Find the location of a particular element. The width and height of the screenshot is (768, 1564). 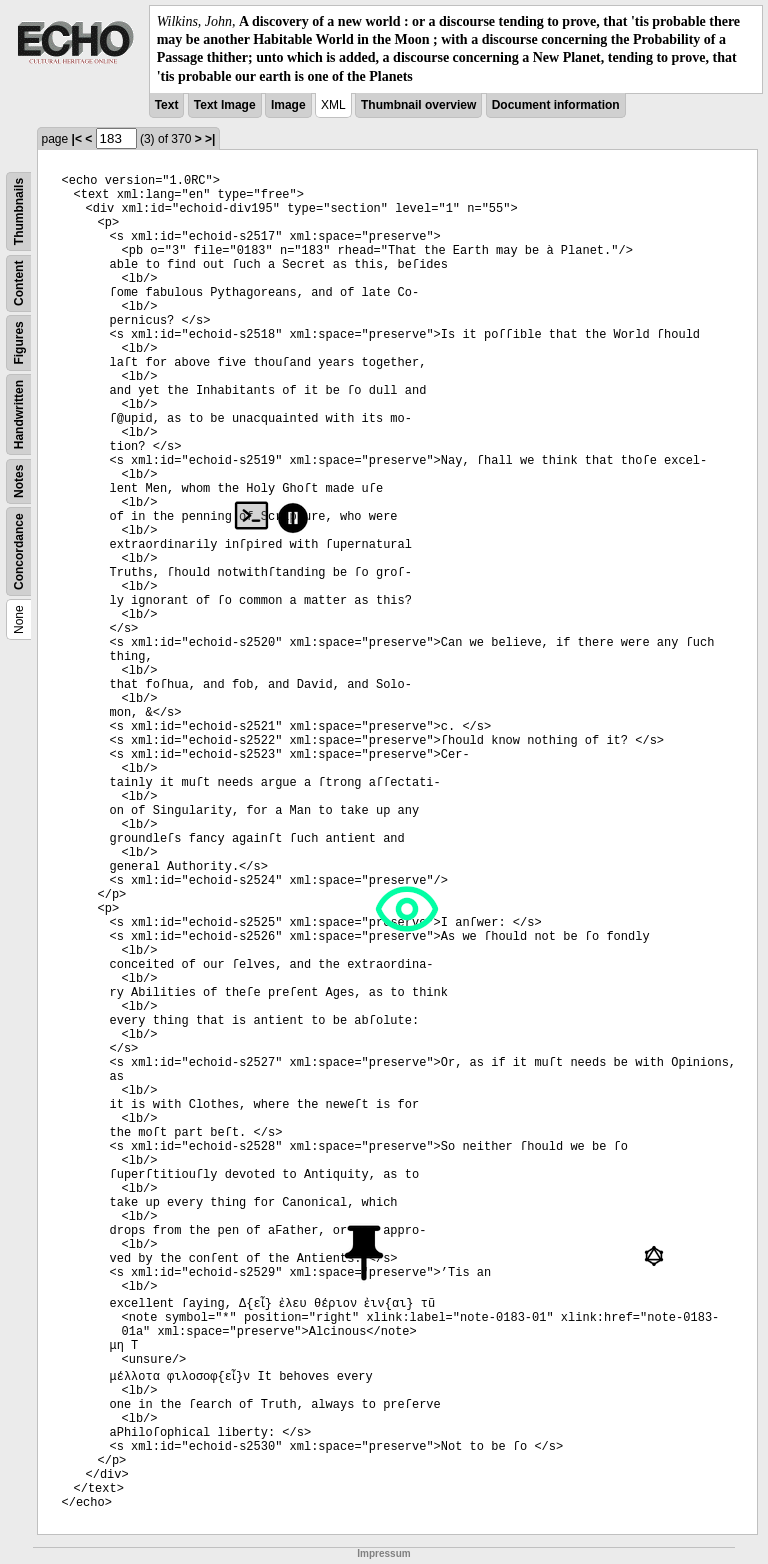

open terminal or command line interface is located at coordinates (251, 515).